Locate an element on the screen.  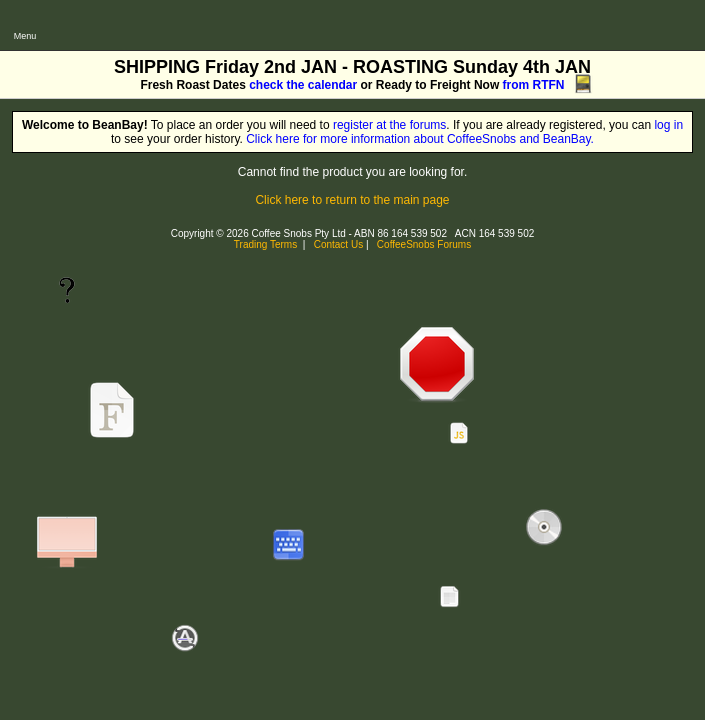
a plain text file document is located at coordinates (449, 596).